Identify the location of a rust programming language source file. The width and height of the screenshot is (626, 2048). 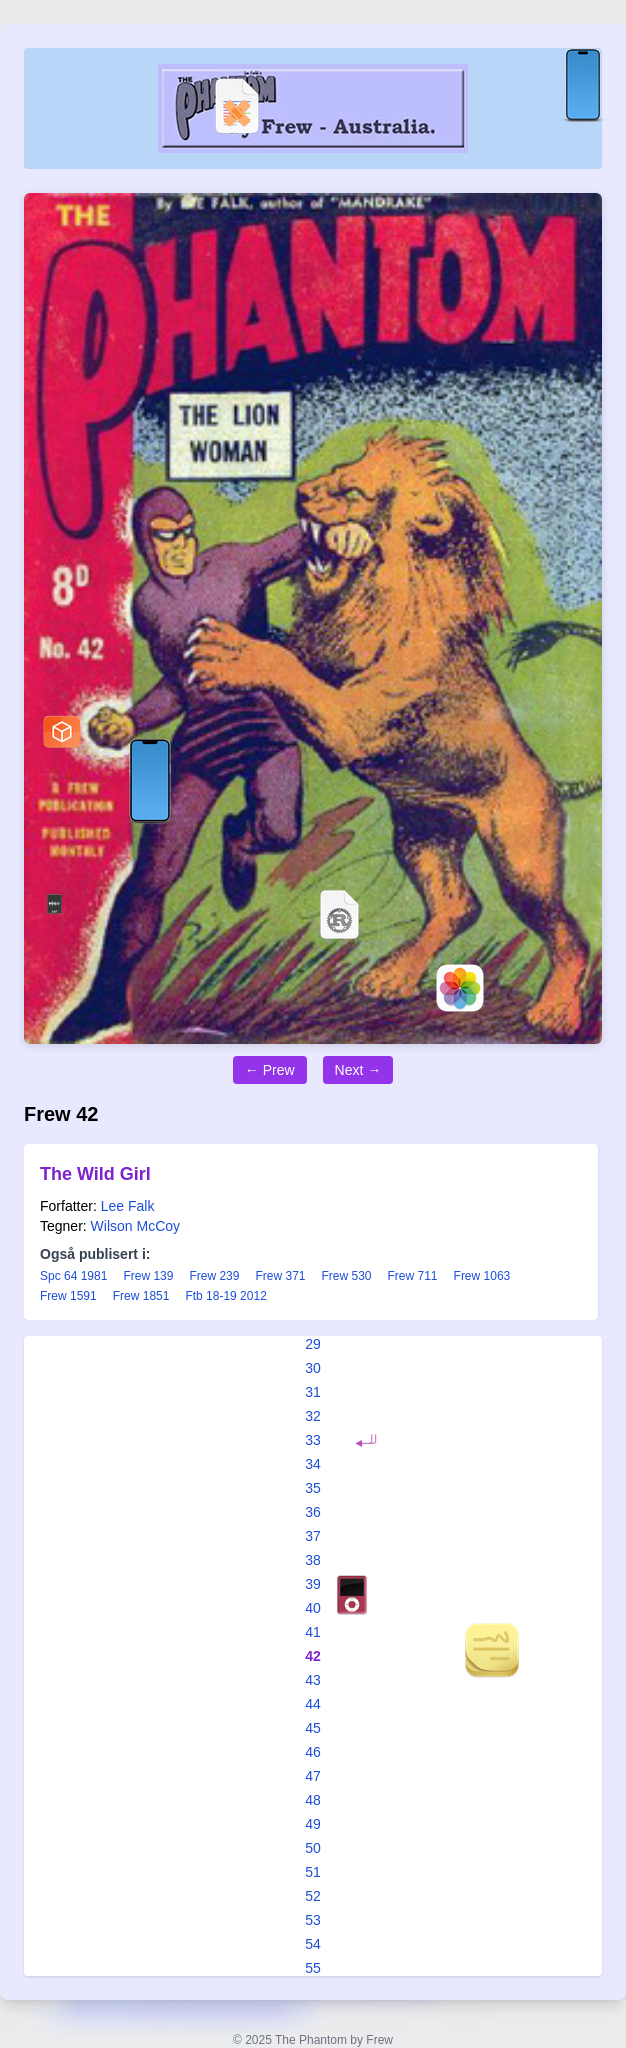
(339, 914).